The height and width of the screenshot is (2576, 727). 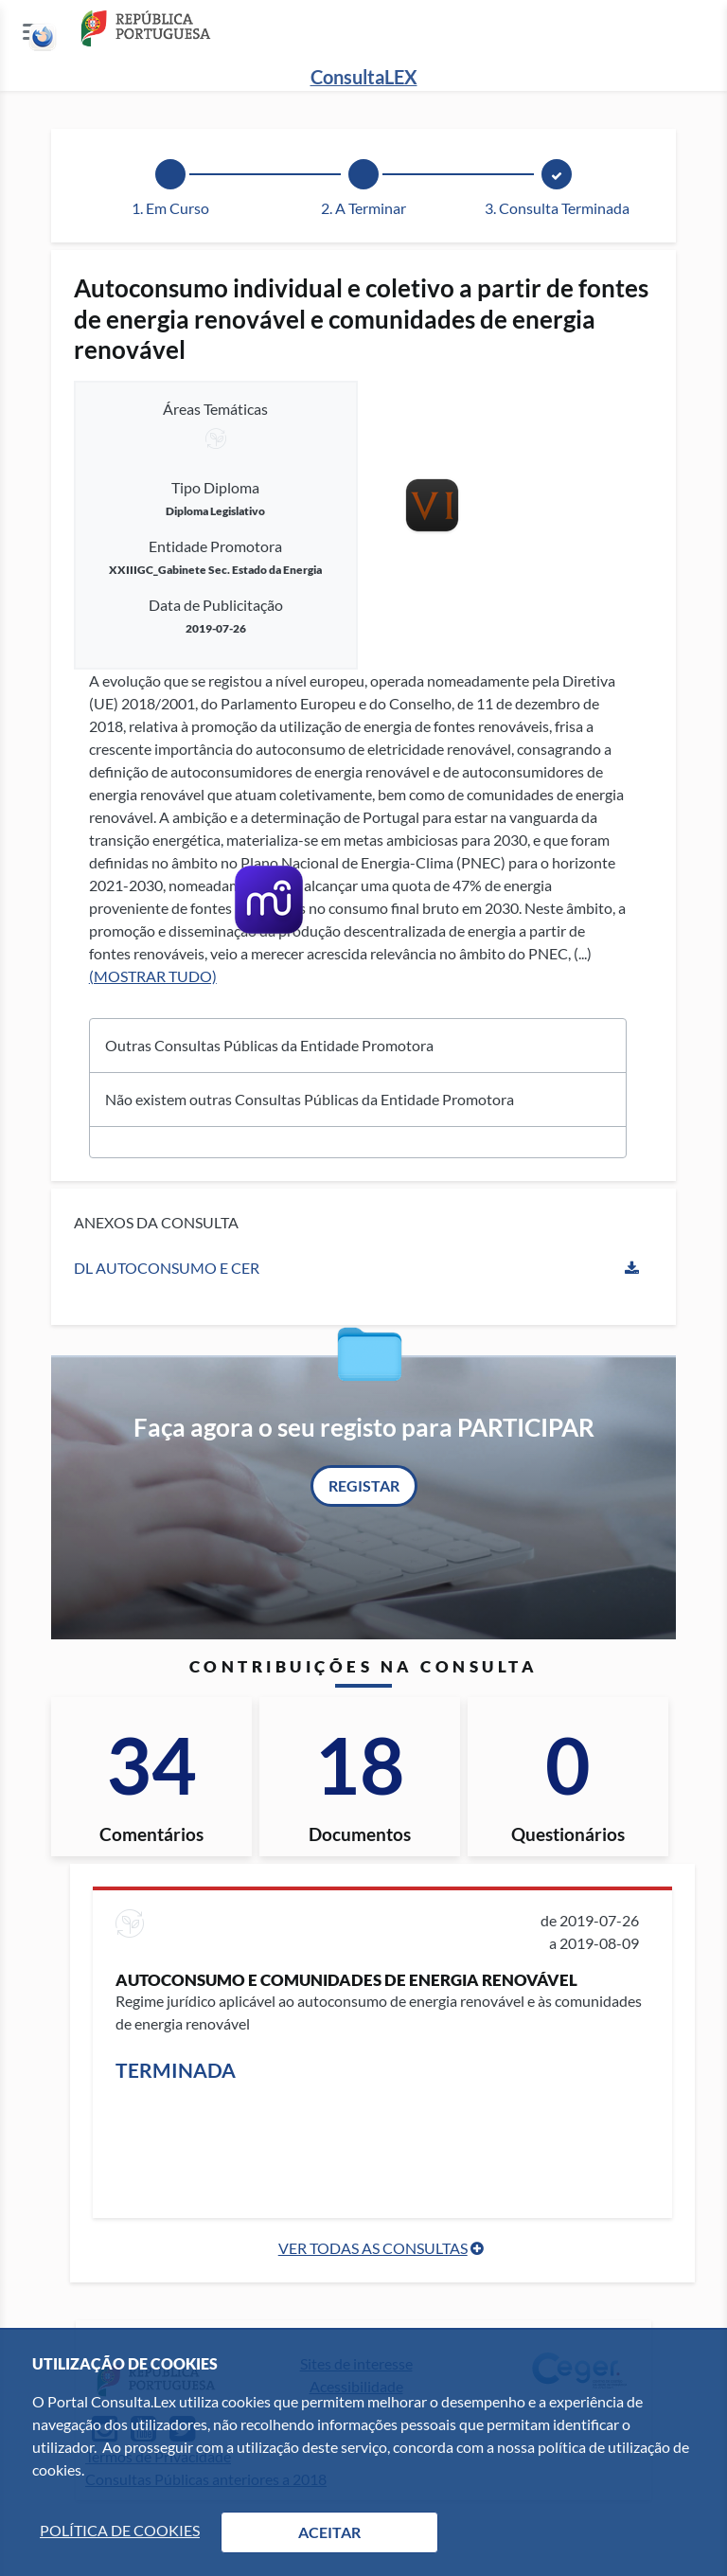 I want to click on open Firefox Aurora browser, so click(x=43, y=37).